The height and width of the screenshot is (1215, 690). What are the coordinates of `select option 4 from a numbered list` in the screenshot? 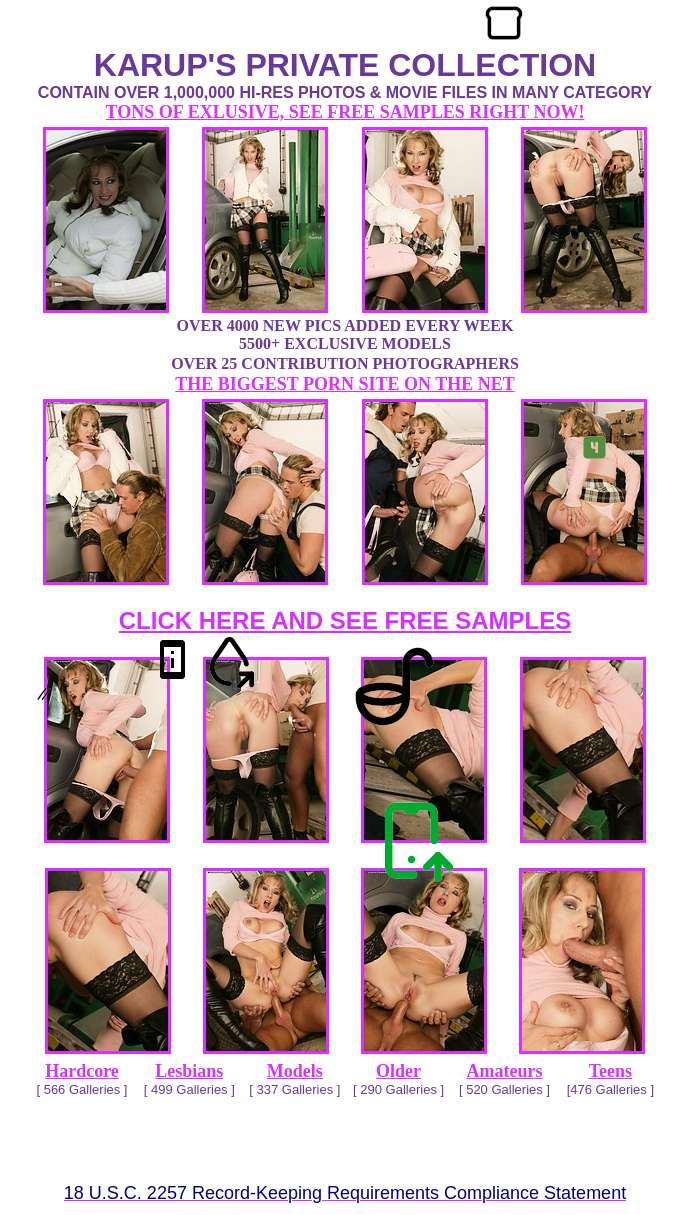 It's located at (594, 447).